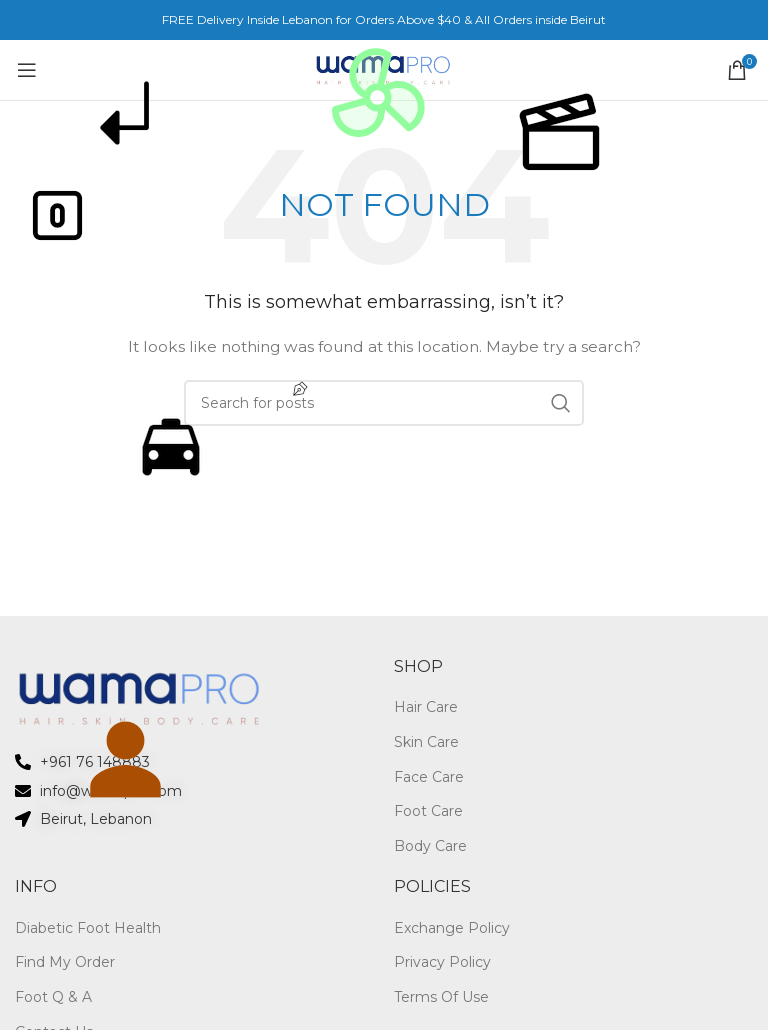 This screenshot has width=768, height=1030. What do you see at coordinates (125, 759) in the screenshot?
I see `view your profile` at bounding box center [125, 759].